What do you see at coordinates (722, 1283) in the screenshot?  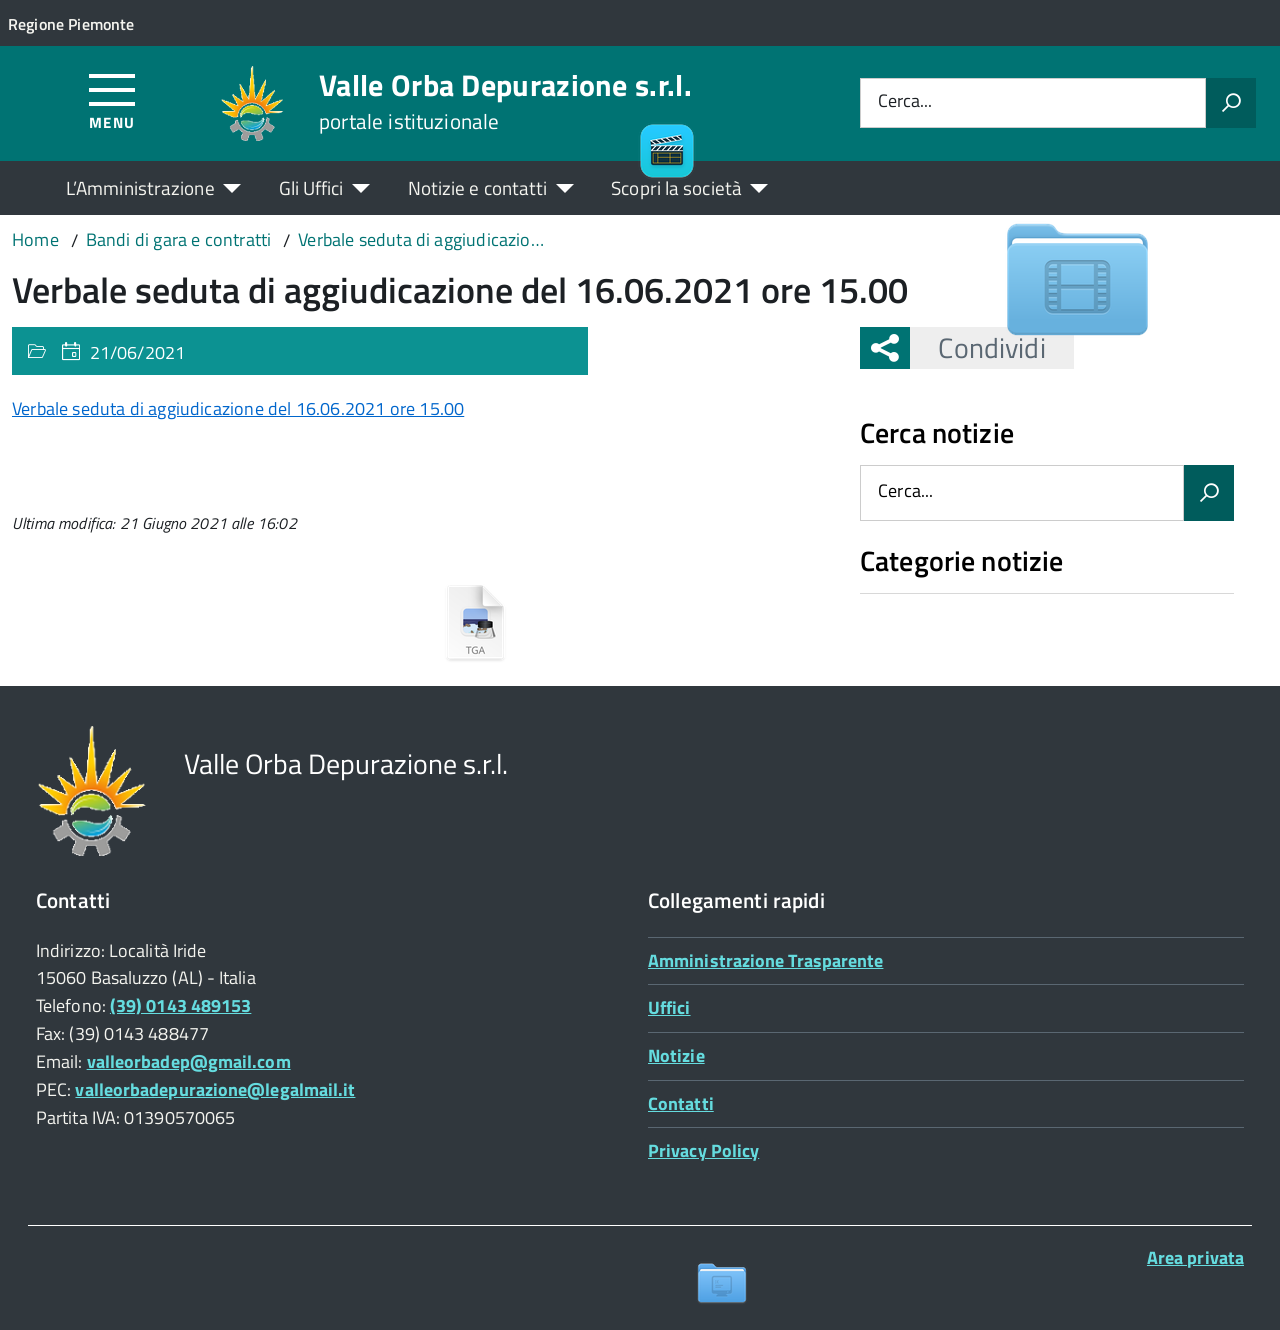 I see `open PC or windows computer folder` at bounding box center [722, 1283].